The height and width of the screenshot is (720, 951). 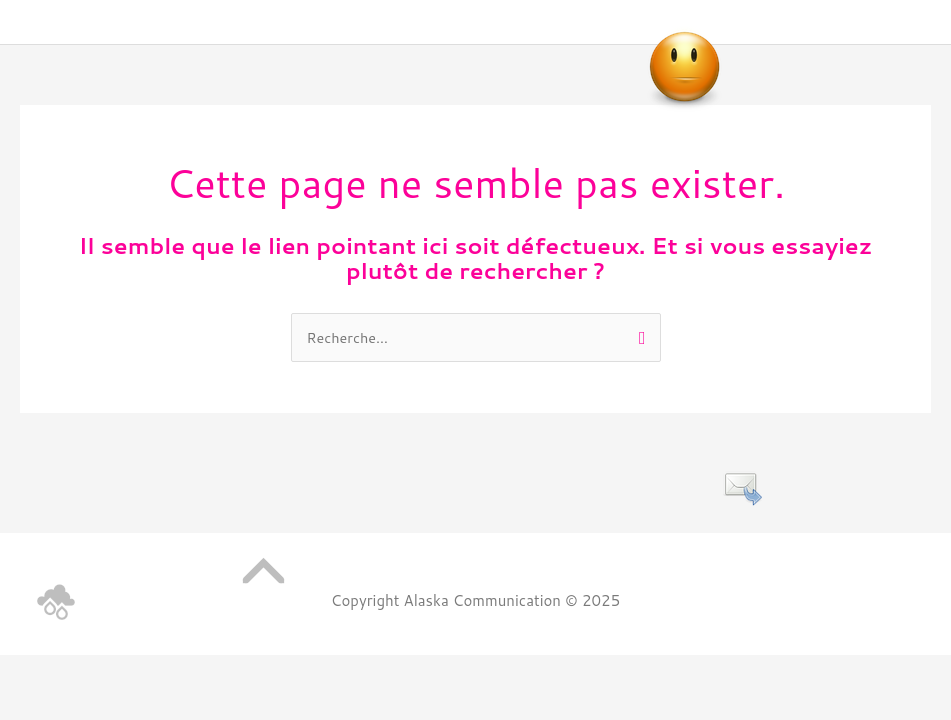 What do you see at coordinates (742, 486) in the screenshot?
I see `forward this email to another recipient` at bounding box center [742, 486].